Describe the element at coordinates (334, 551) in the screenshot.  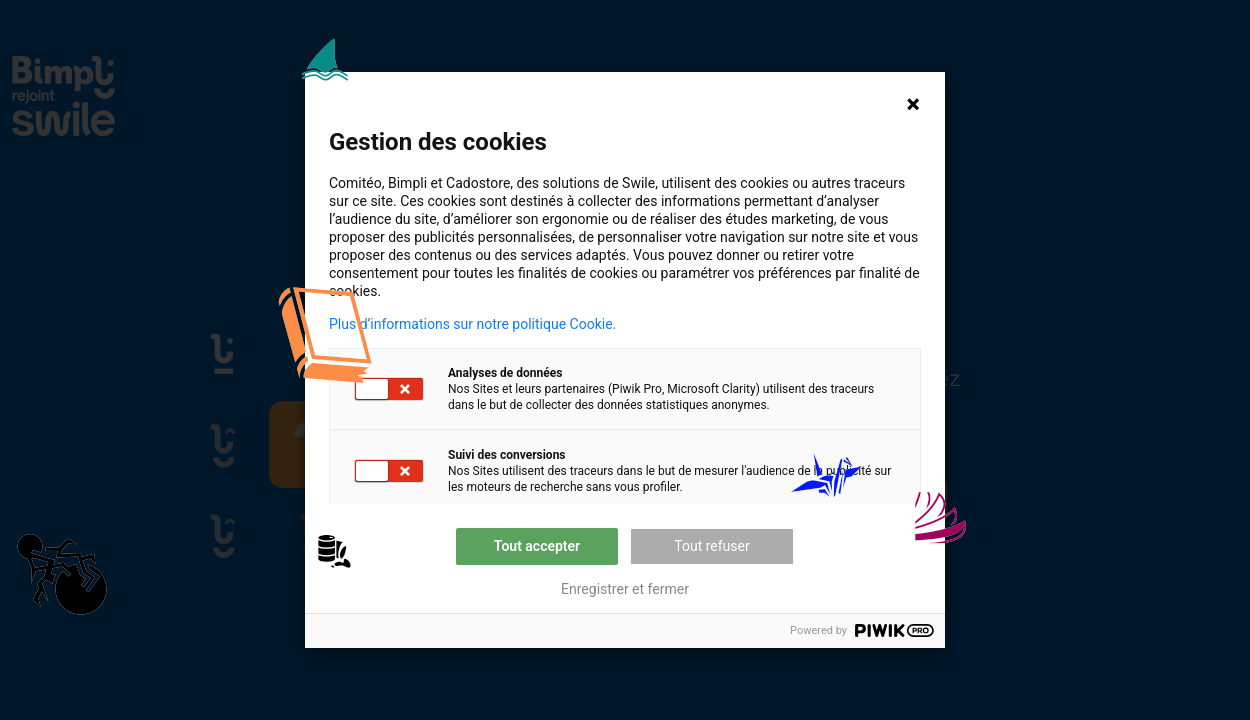
I see `indicates a leaking or damaged container` at that location.